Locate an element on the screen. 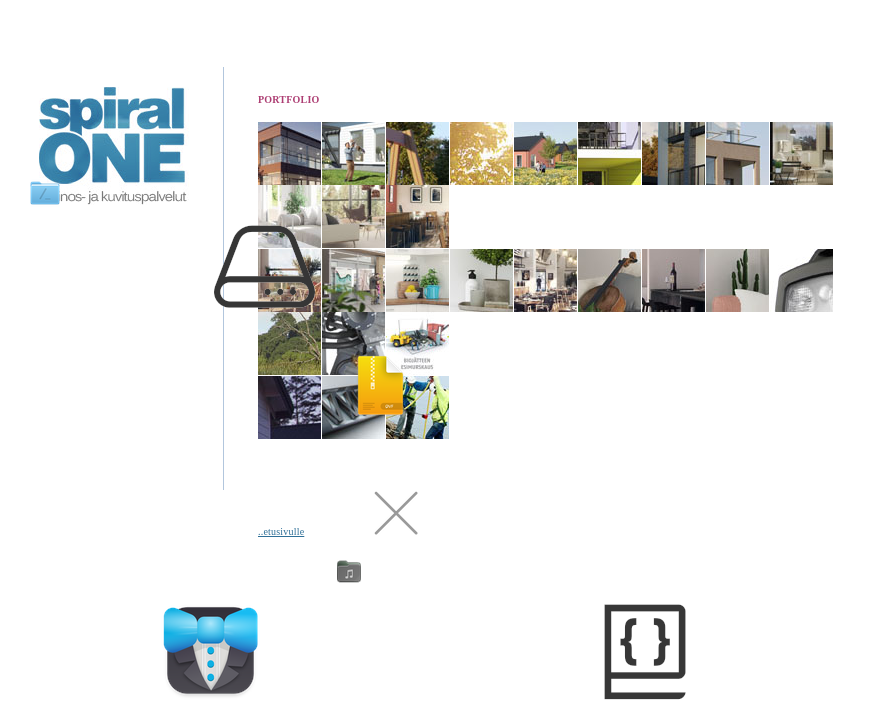  access hard drive or storage device is located at coordinates (264, 263).